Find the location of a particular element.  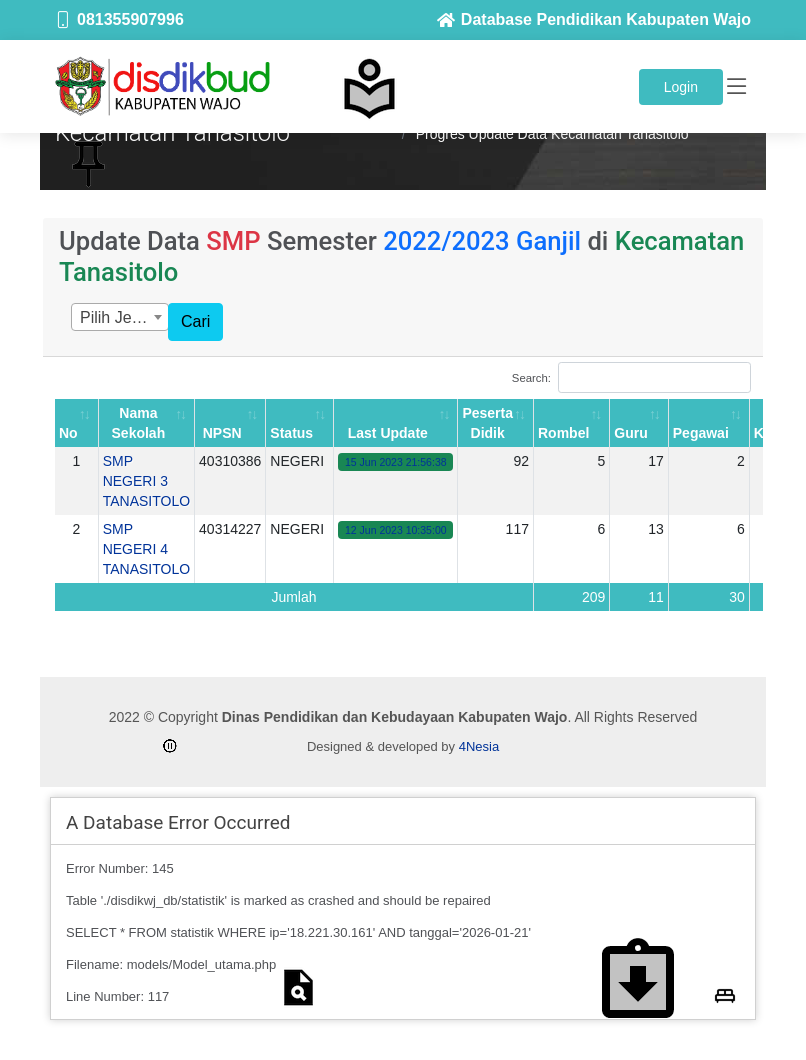

pin an item to keep it visible is located at coordinates (88, 164).